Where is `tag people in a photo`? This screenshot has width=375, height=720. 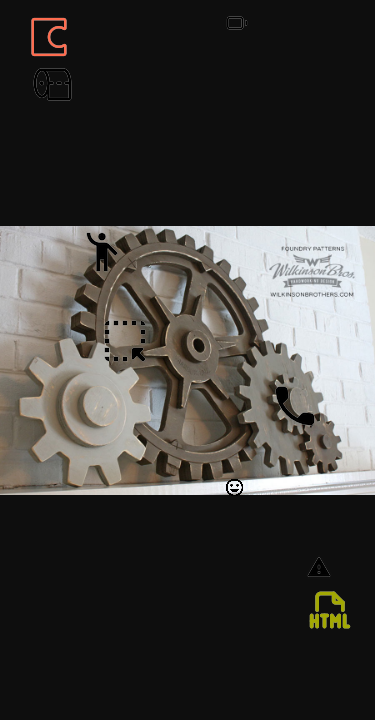
tag people in a photo is located at coordinates (234, 487).